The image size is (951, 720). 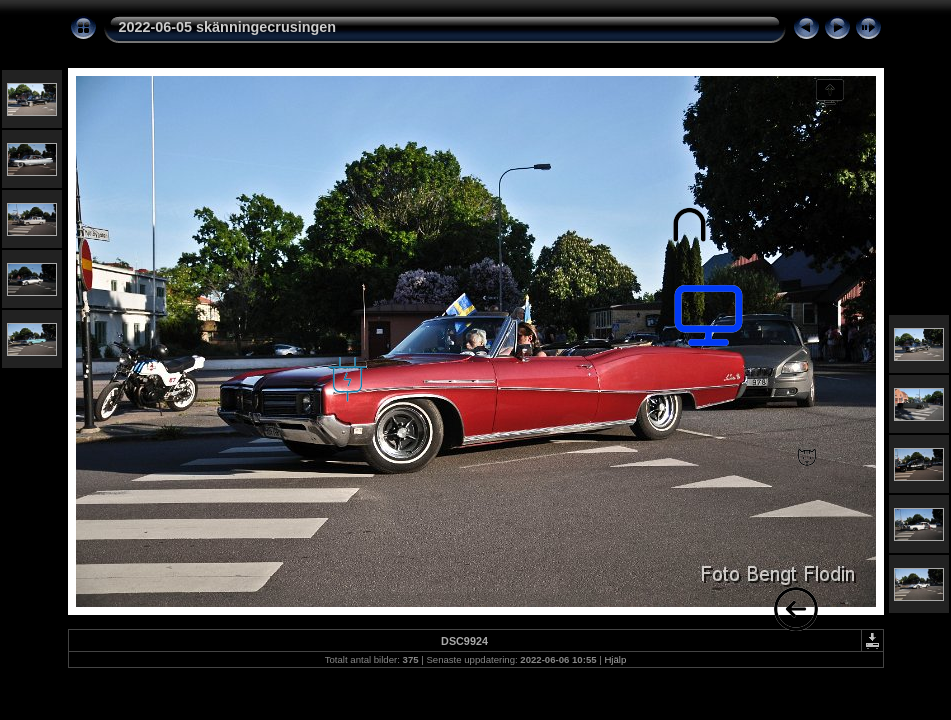 I want to click on go back to the previous screen, so click(x=796, y=609).